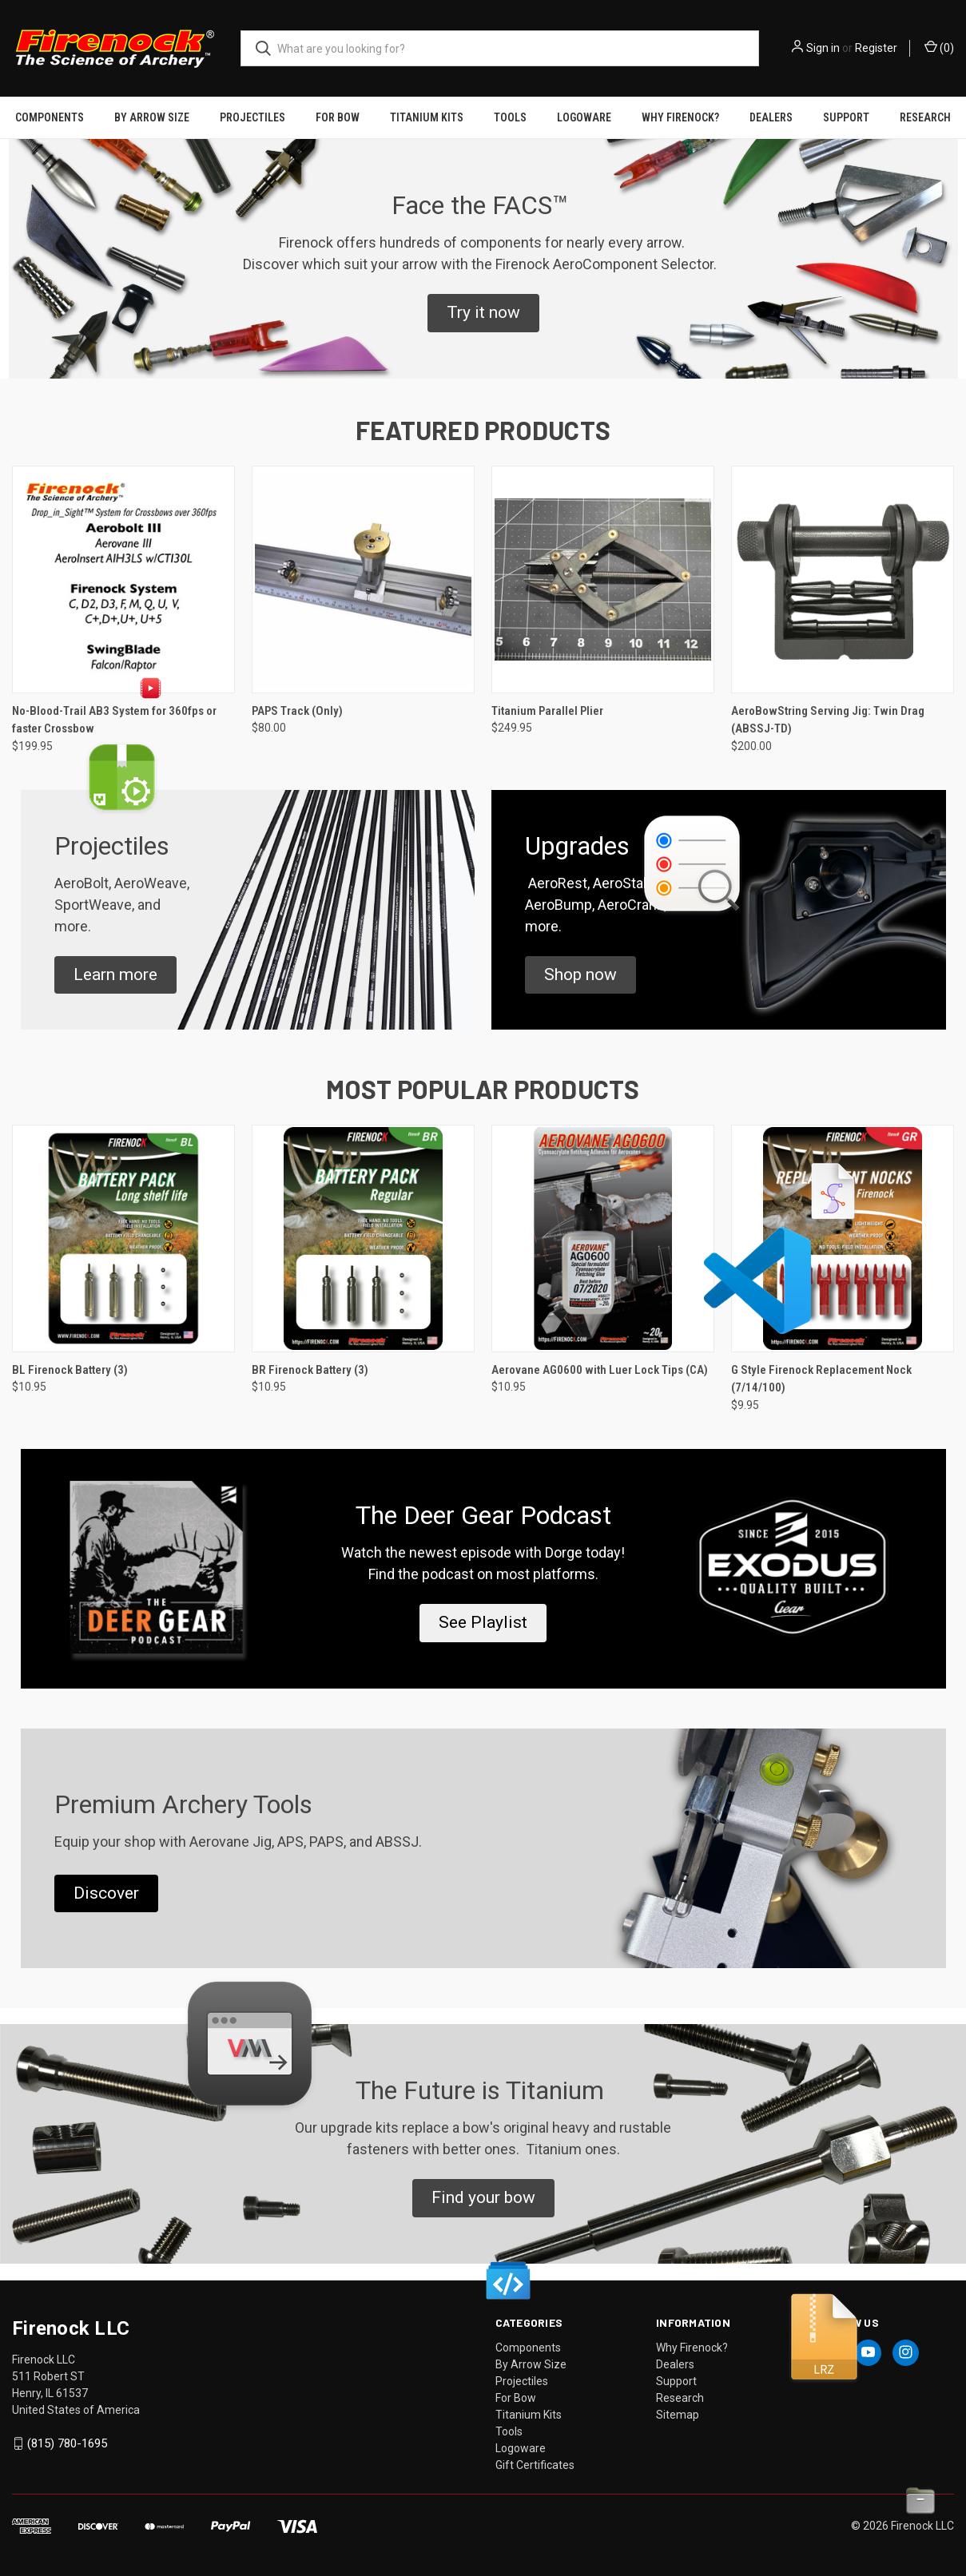 The height and width of the screenshot is (2576, 966). Describe the element at coordinates (920, 2500) in the screenshot. I see `open the file manager` at that location.